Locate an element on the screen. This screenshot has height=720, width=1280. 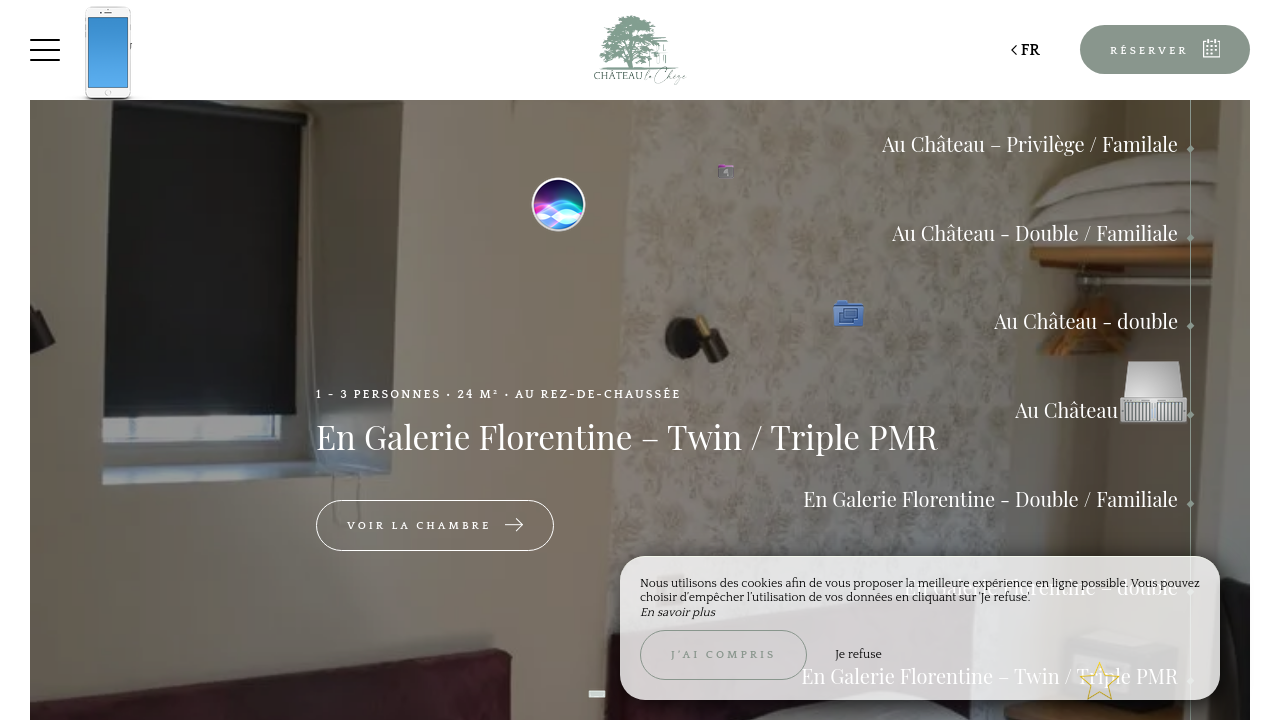
folder synced with insync cloud service is located at coordinates (726, 171).